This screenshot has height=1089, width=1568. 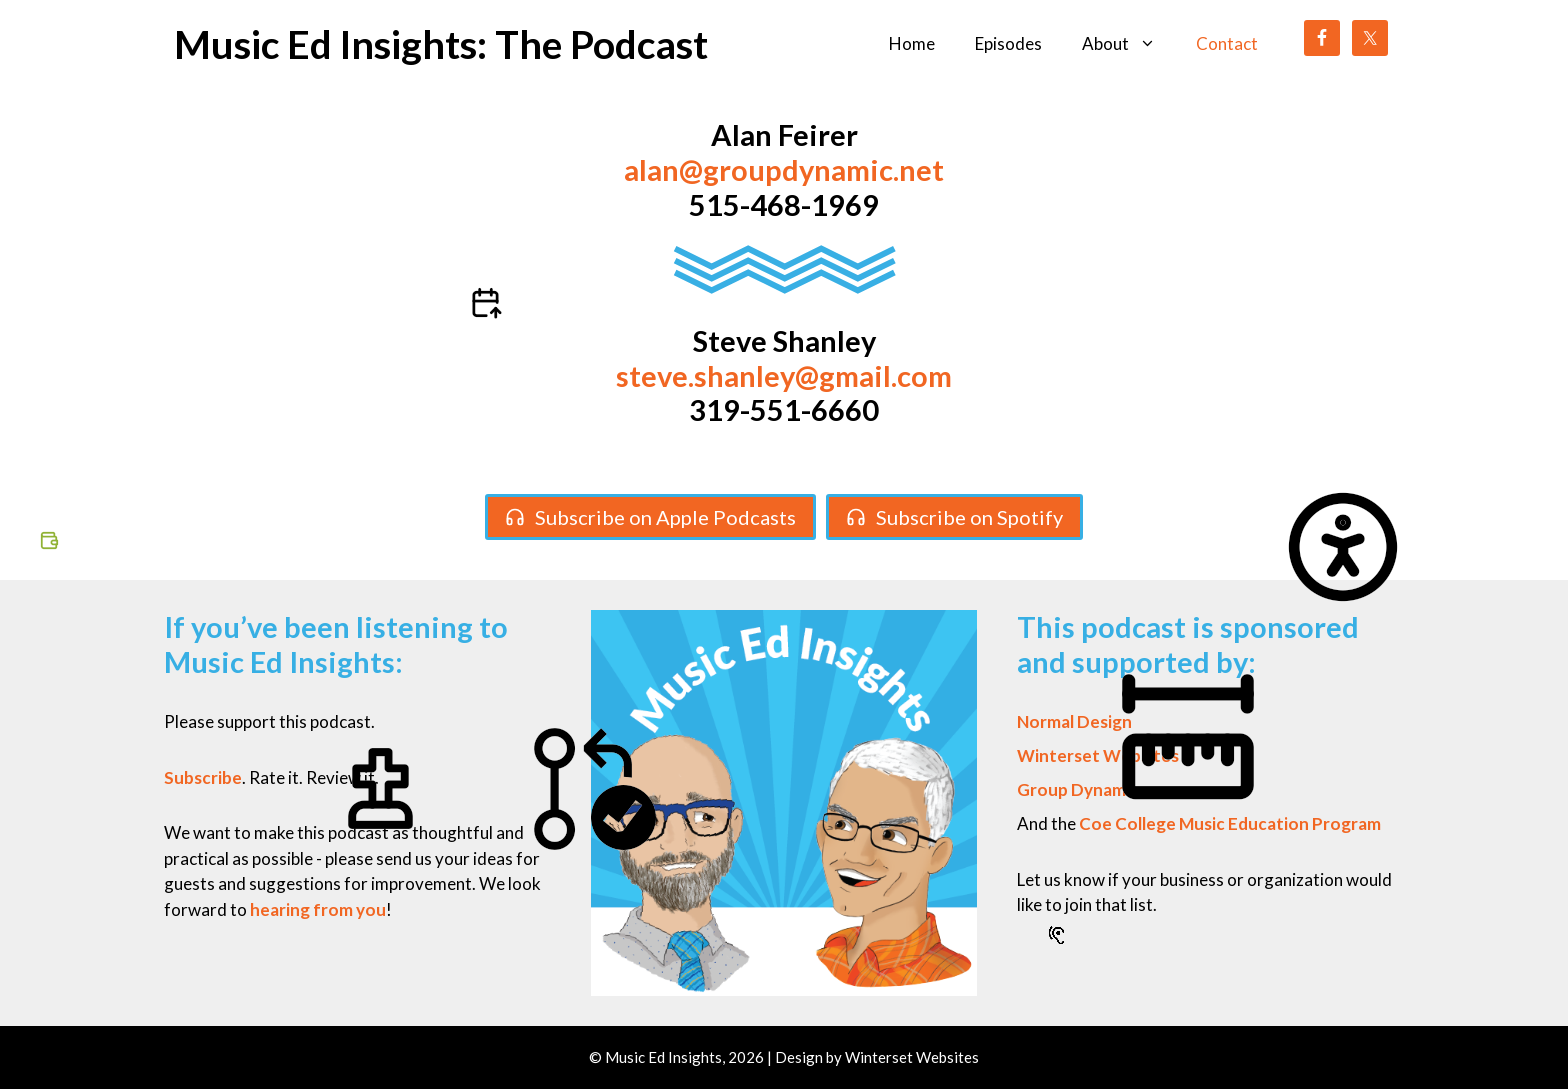 I want to click on indicates a deceased user or memorial account, so click(x=380, y=788).